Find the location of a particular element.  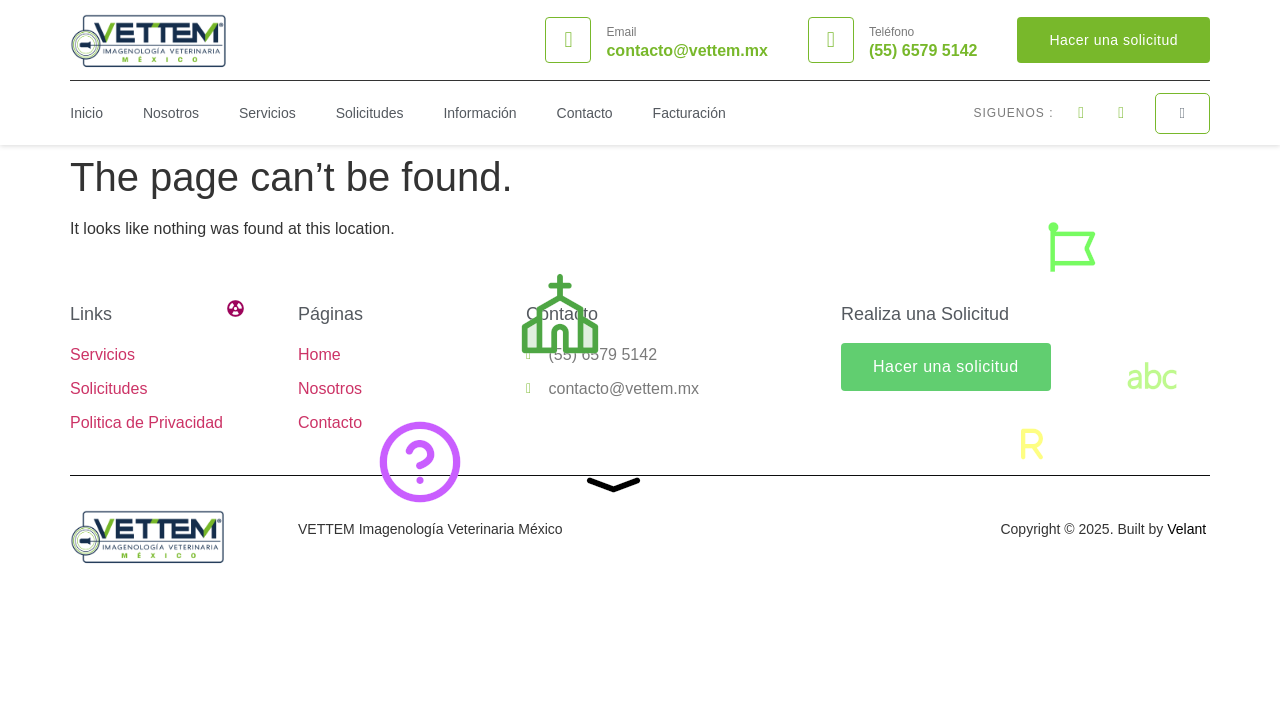

indicates a keyboard shortcut or hotkey for the letter R is located at coordinates (1032, 444).